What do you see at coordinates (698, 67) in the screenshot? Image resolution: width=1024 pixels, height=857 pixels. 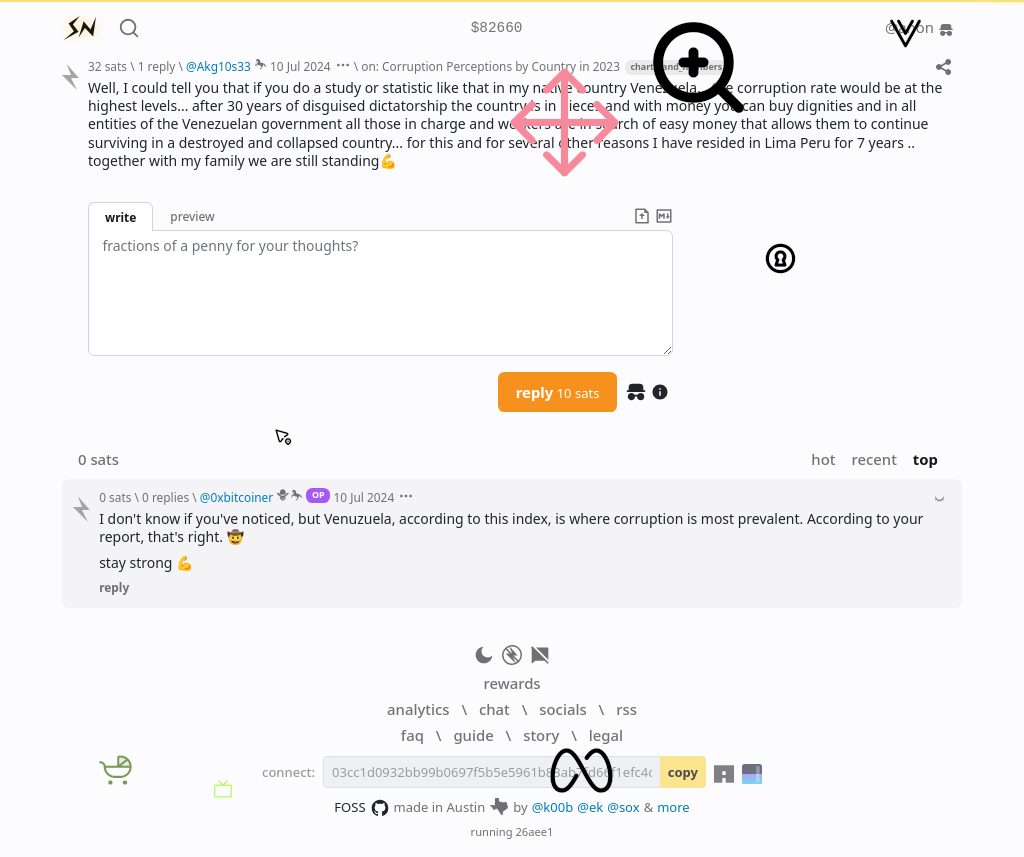 I see `zoom in on content` at bounding box center [698, 67].